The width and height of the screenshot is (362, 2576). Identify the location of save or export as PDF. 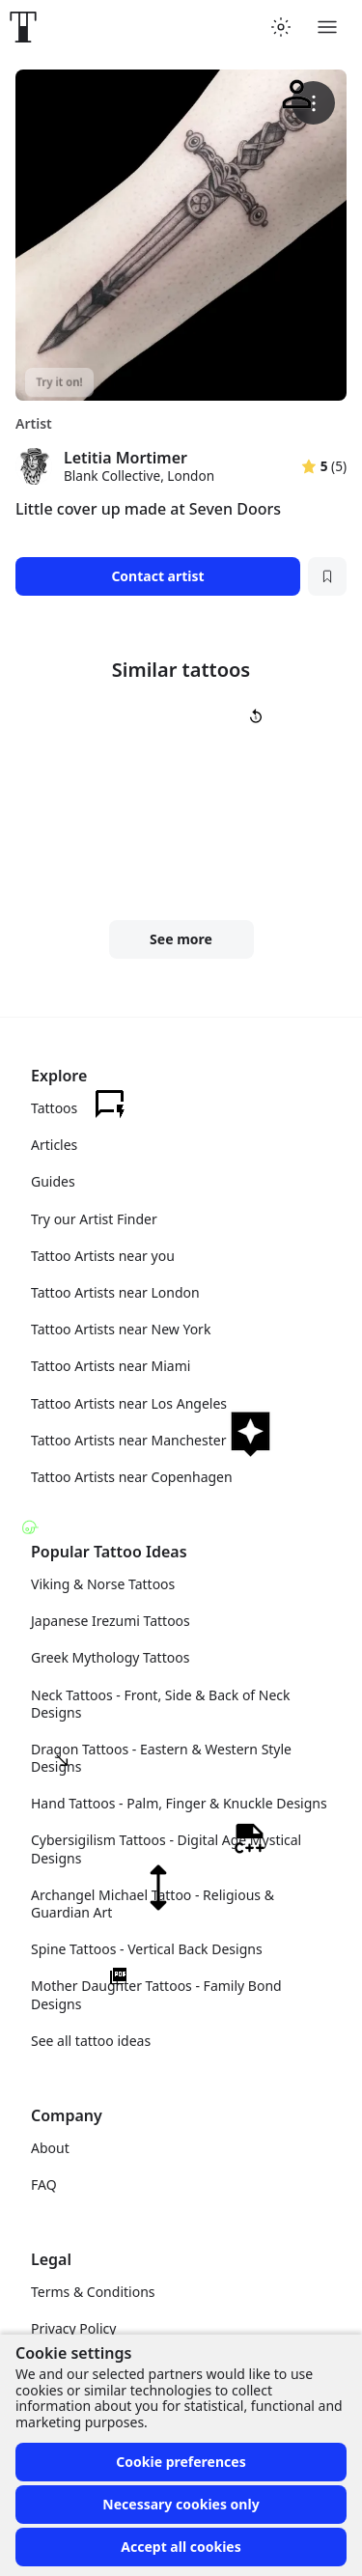
(118, 1975).